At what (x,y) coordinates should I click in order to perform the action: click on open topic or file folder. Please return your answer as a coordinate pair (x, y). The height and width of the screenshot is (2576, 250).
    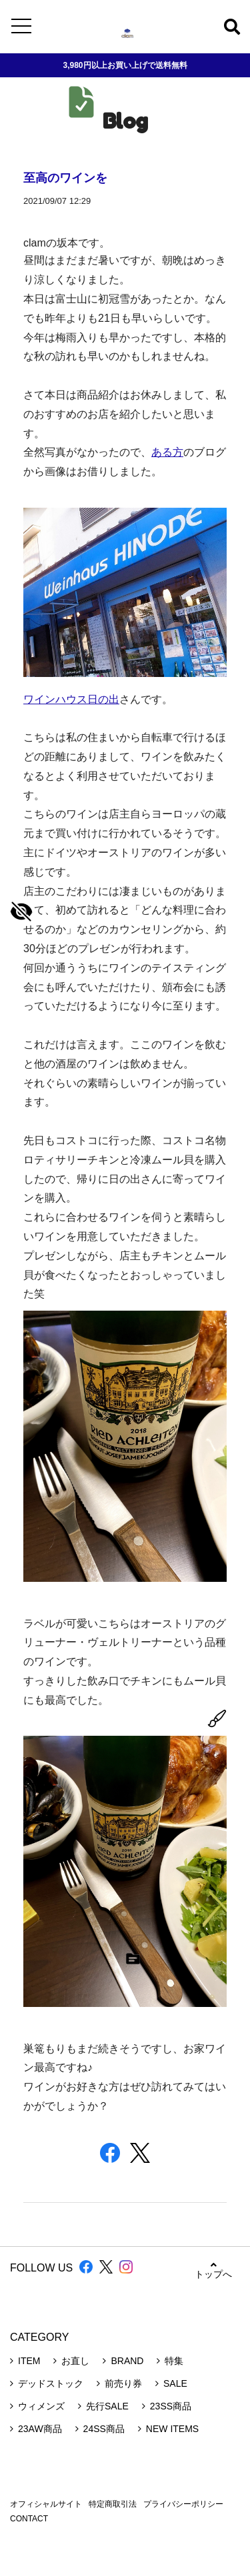
    Looking at the image, I should click on (133, 1958).